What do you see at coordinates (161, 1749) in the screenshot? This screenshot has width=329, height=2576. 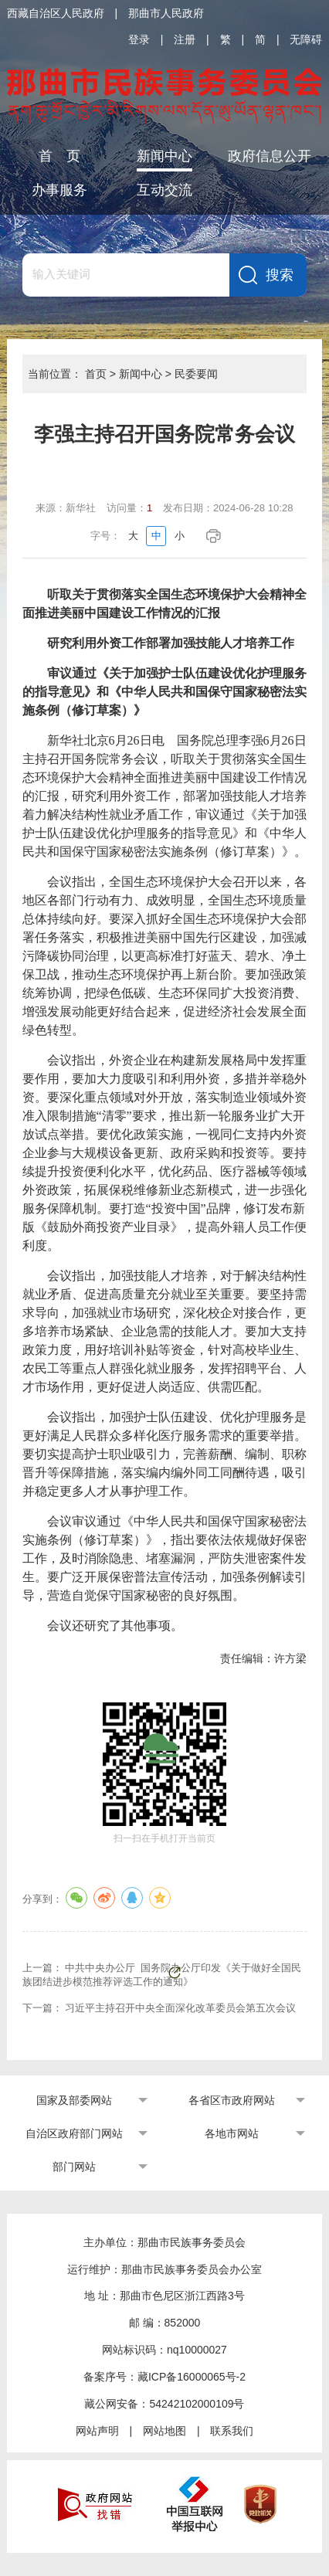 I see `indicates foggy weather conditions` at bounding box center [161, 1749].